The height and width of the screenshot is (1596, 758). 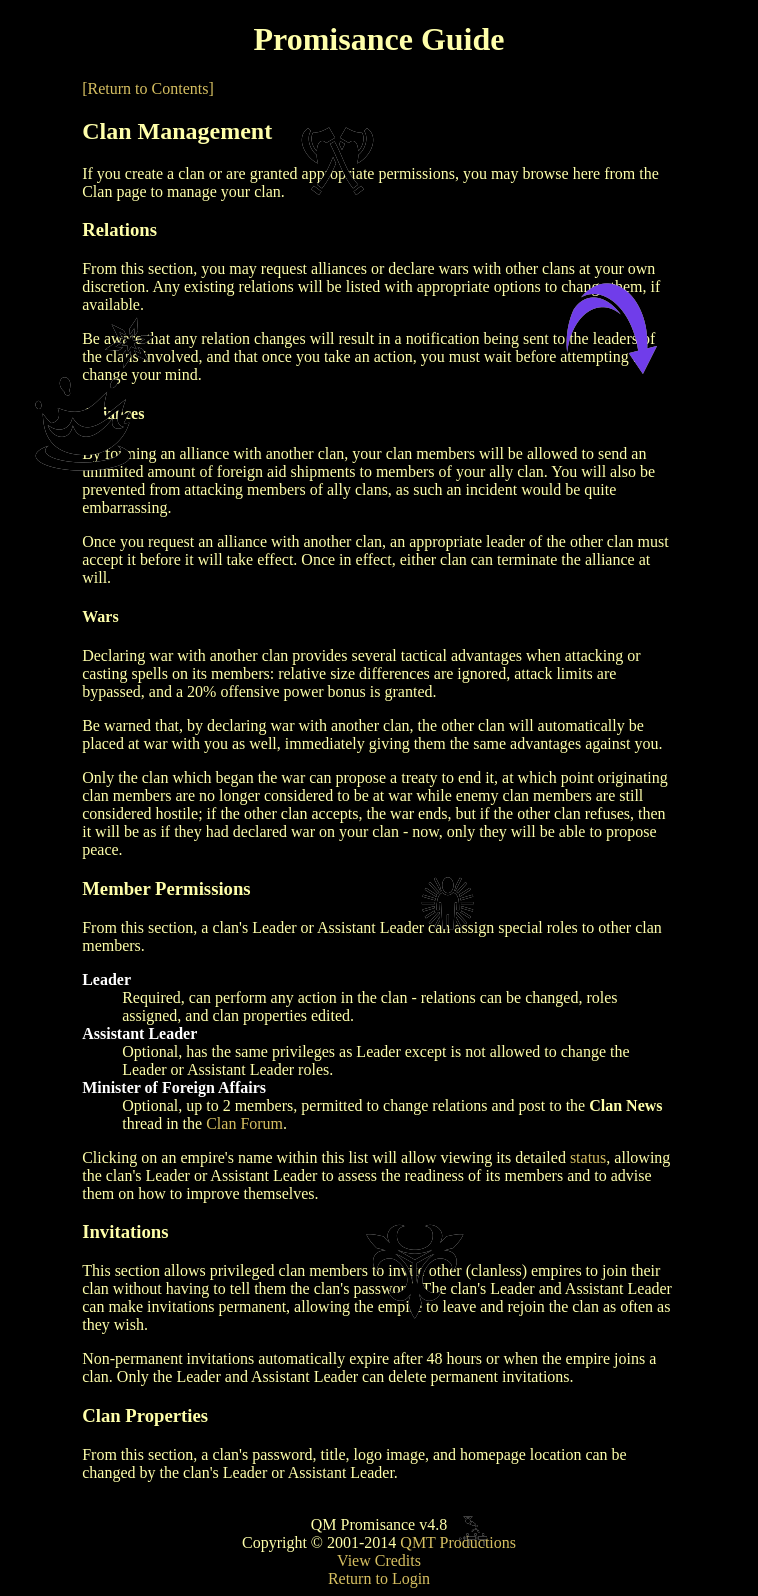 What do you see at coordinates (472, 1531) in the screenshot?
I see `access automation or manufacturing settings` at bounding box center [472, 1531].